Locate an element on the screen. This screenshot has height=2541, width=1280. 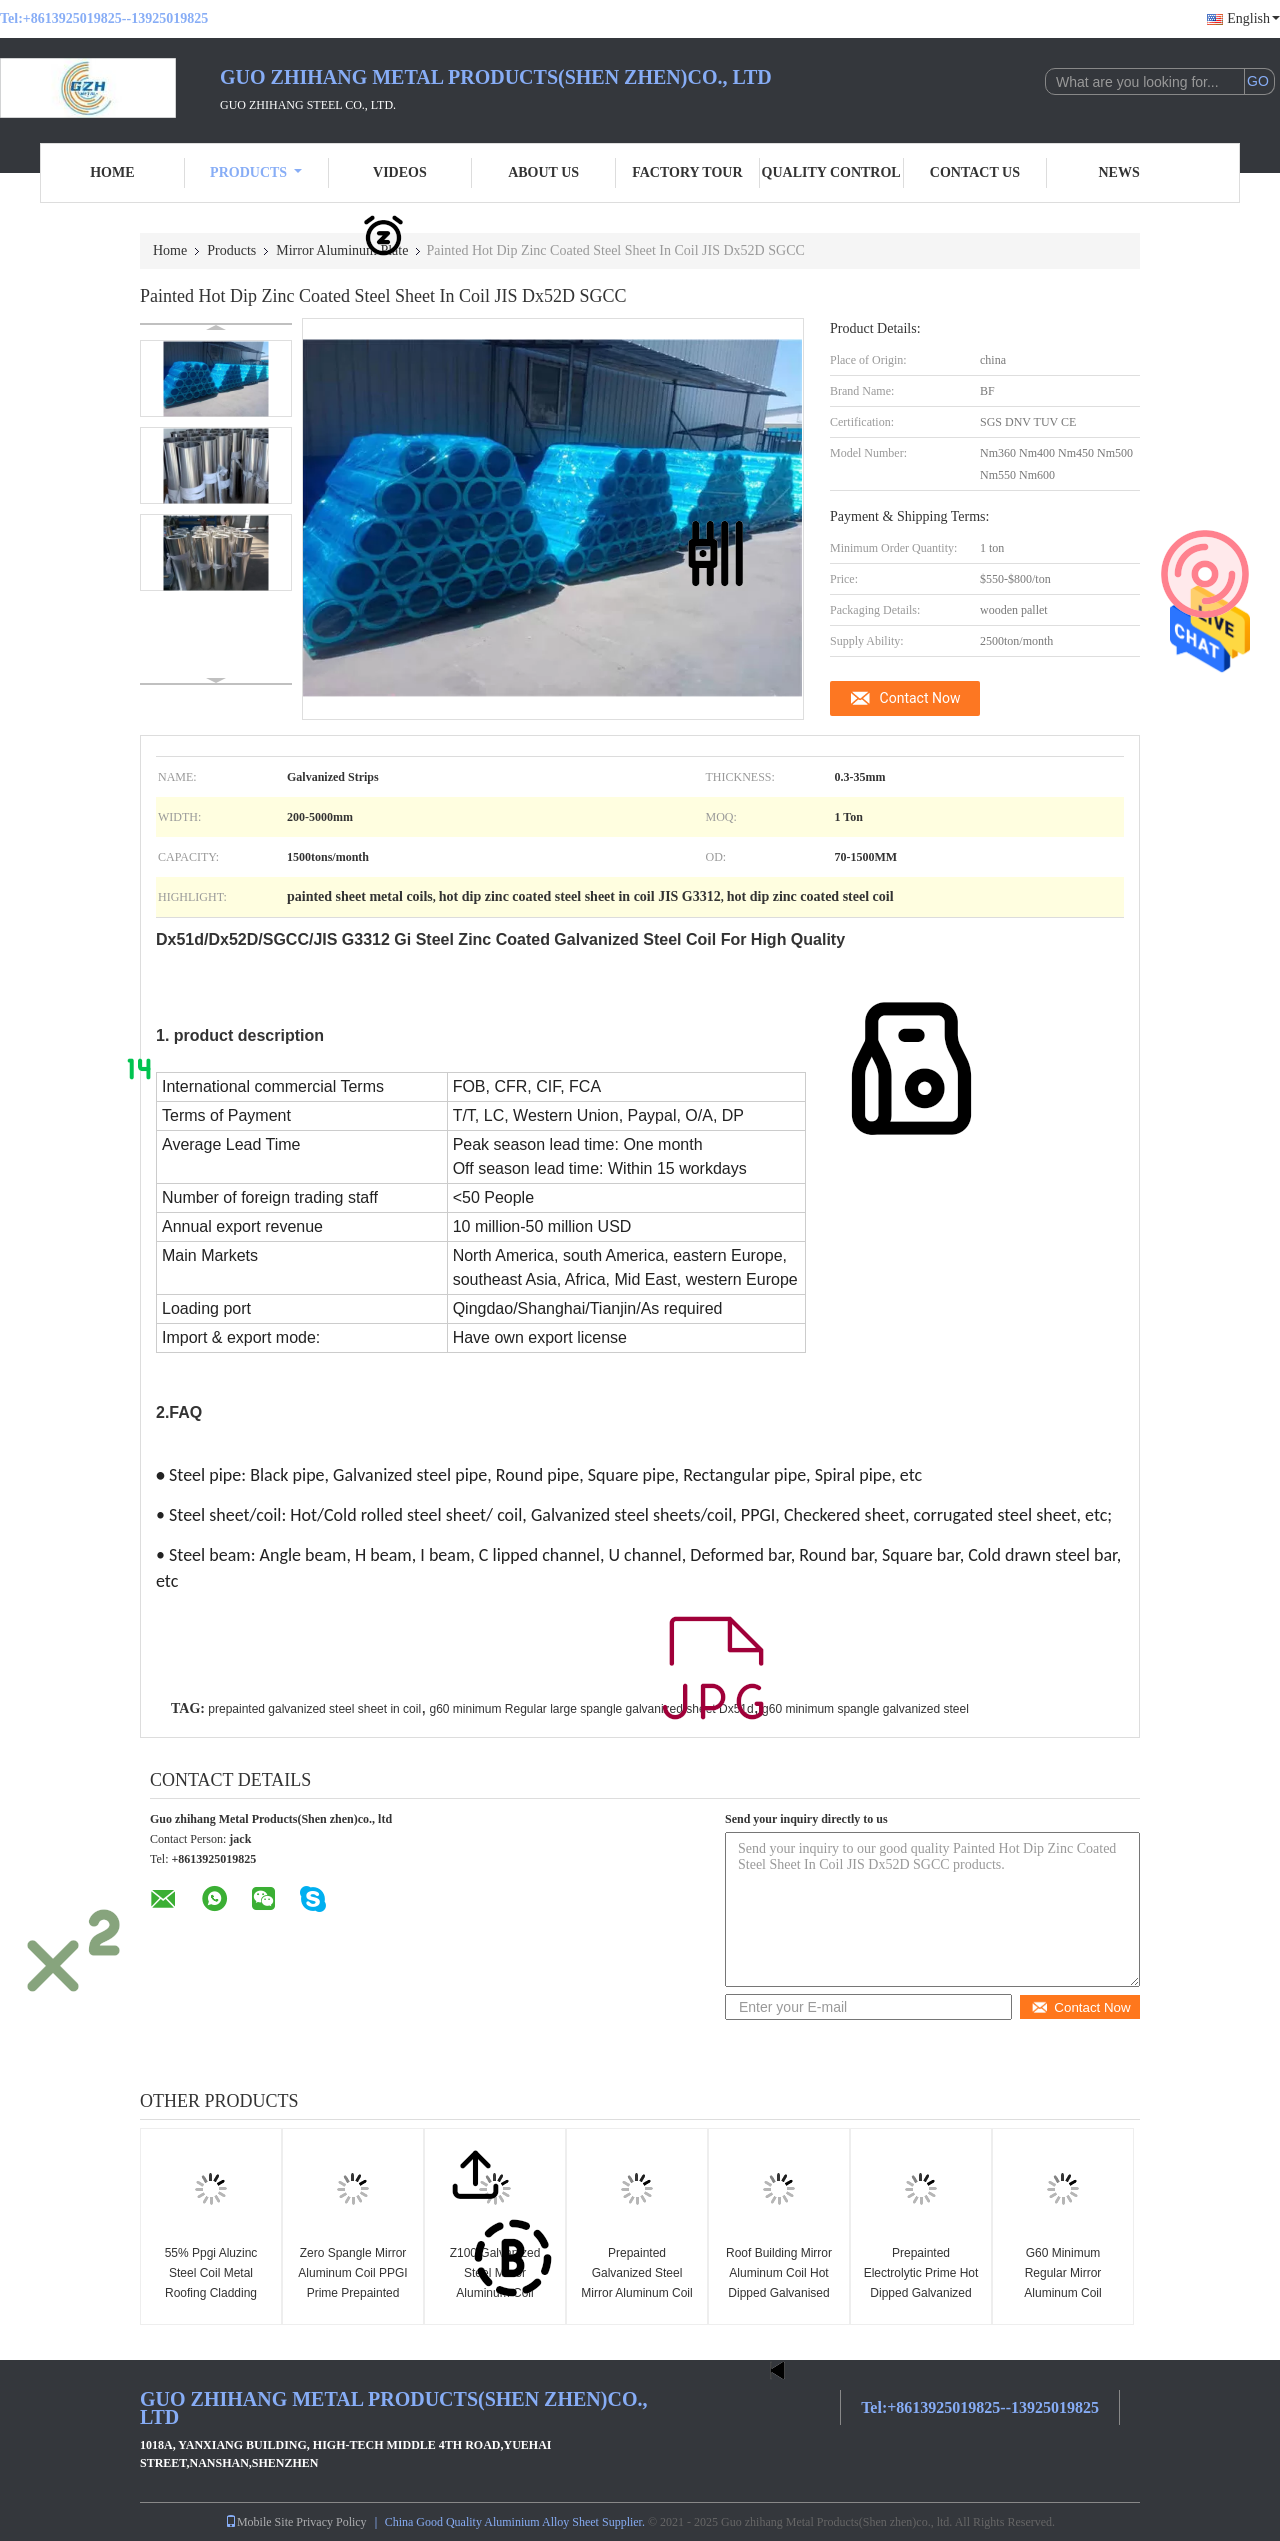
access music or audio library is located at coordinates (1205, 574).